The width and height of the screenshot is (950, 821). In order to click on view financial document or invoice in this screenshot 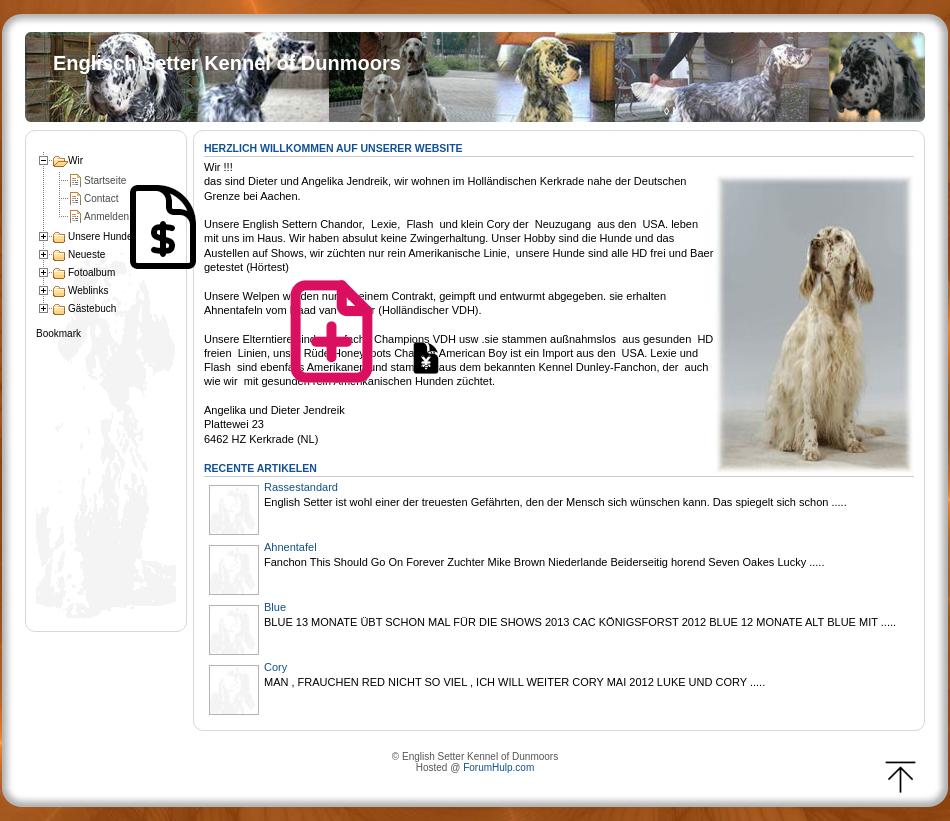, I will do `click(163, 227)`.